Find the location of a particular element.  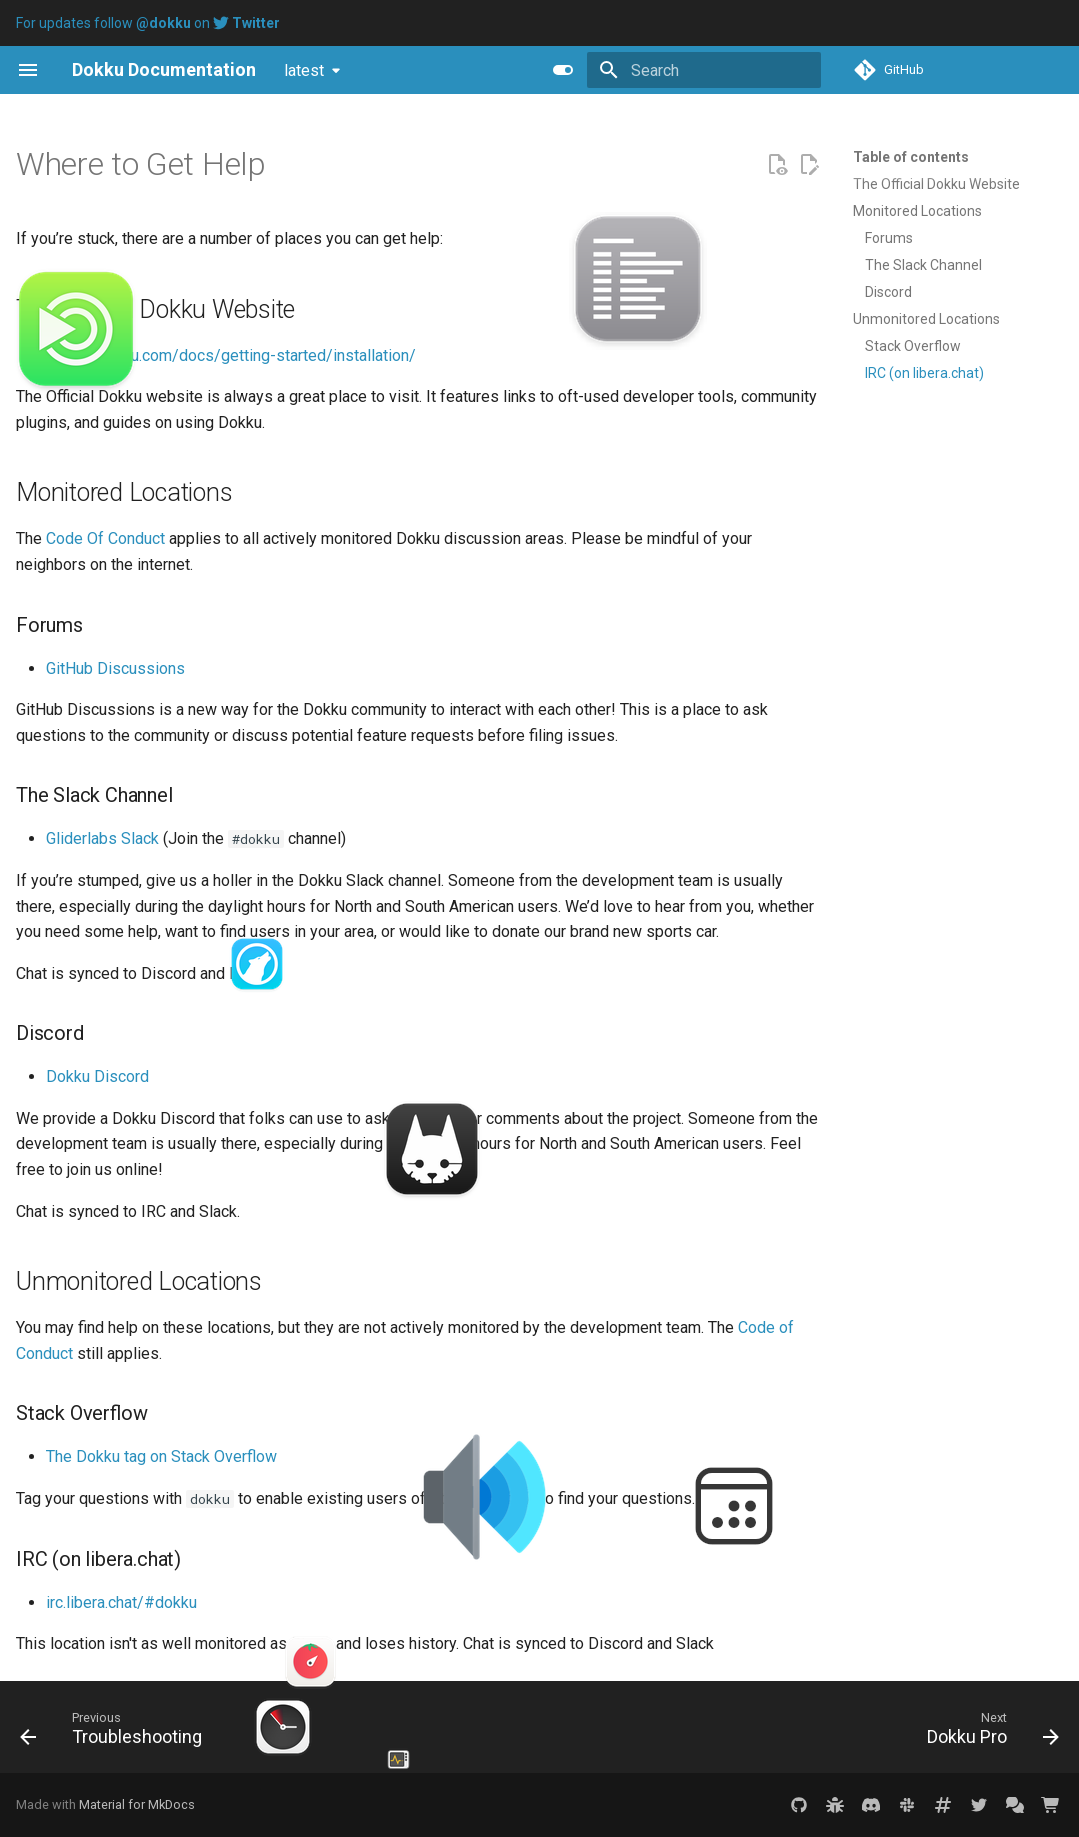

open the mate desktop environment app is located at coordinates (76, 329).